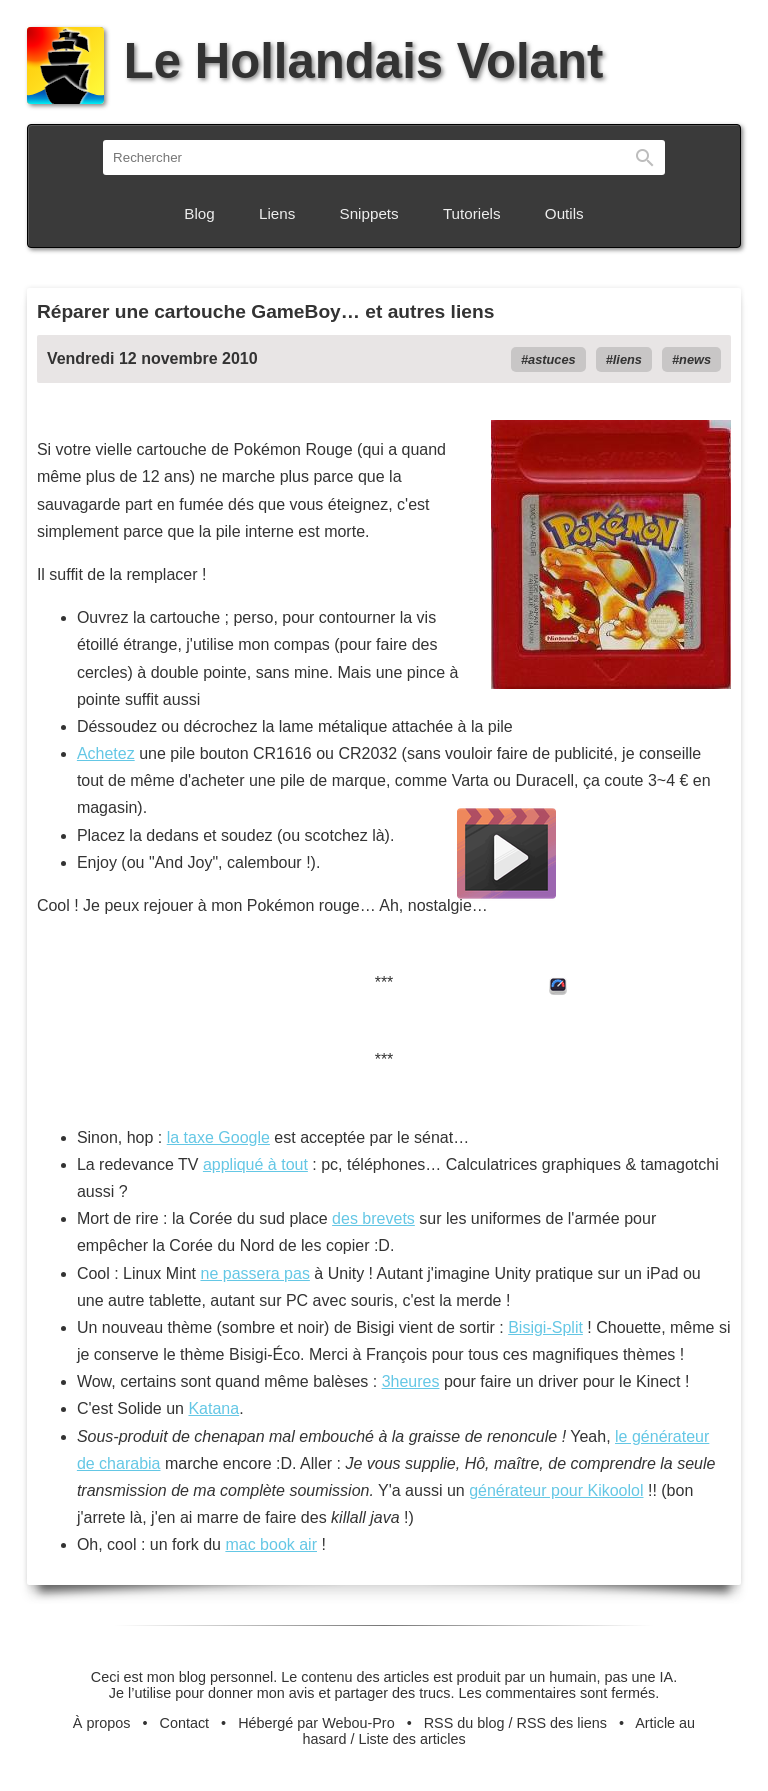 This screenshot has width=768, height=1791. What do you see at coordinates (558, 986) in the screenshot?
I see `open system resource monitor` at bounding box center [558, 986].